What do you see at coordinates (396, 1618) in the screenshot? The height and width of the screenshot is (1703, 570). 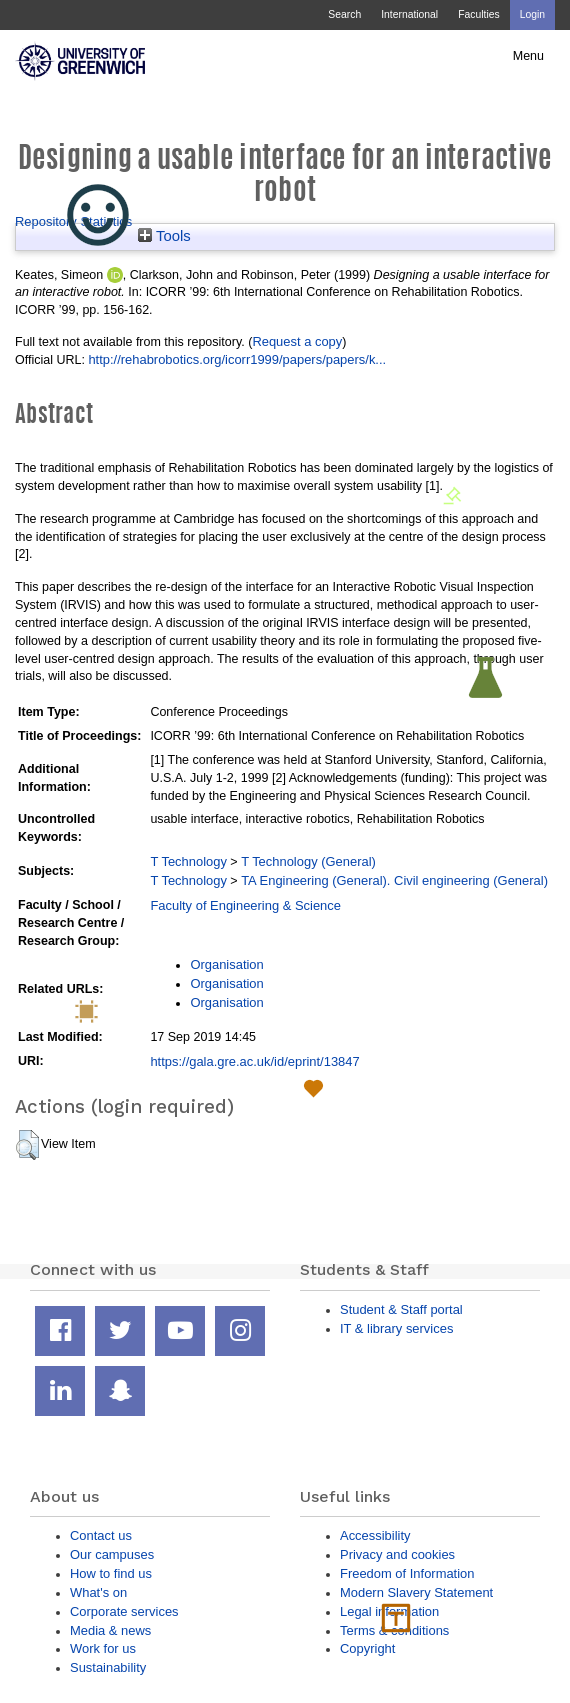 I see `insert a text box element` at bounding box center [396, 1618].